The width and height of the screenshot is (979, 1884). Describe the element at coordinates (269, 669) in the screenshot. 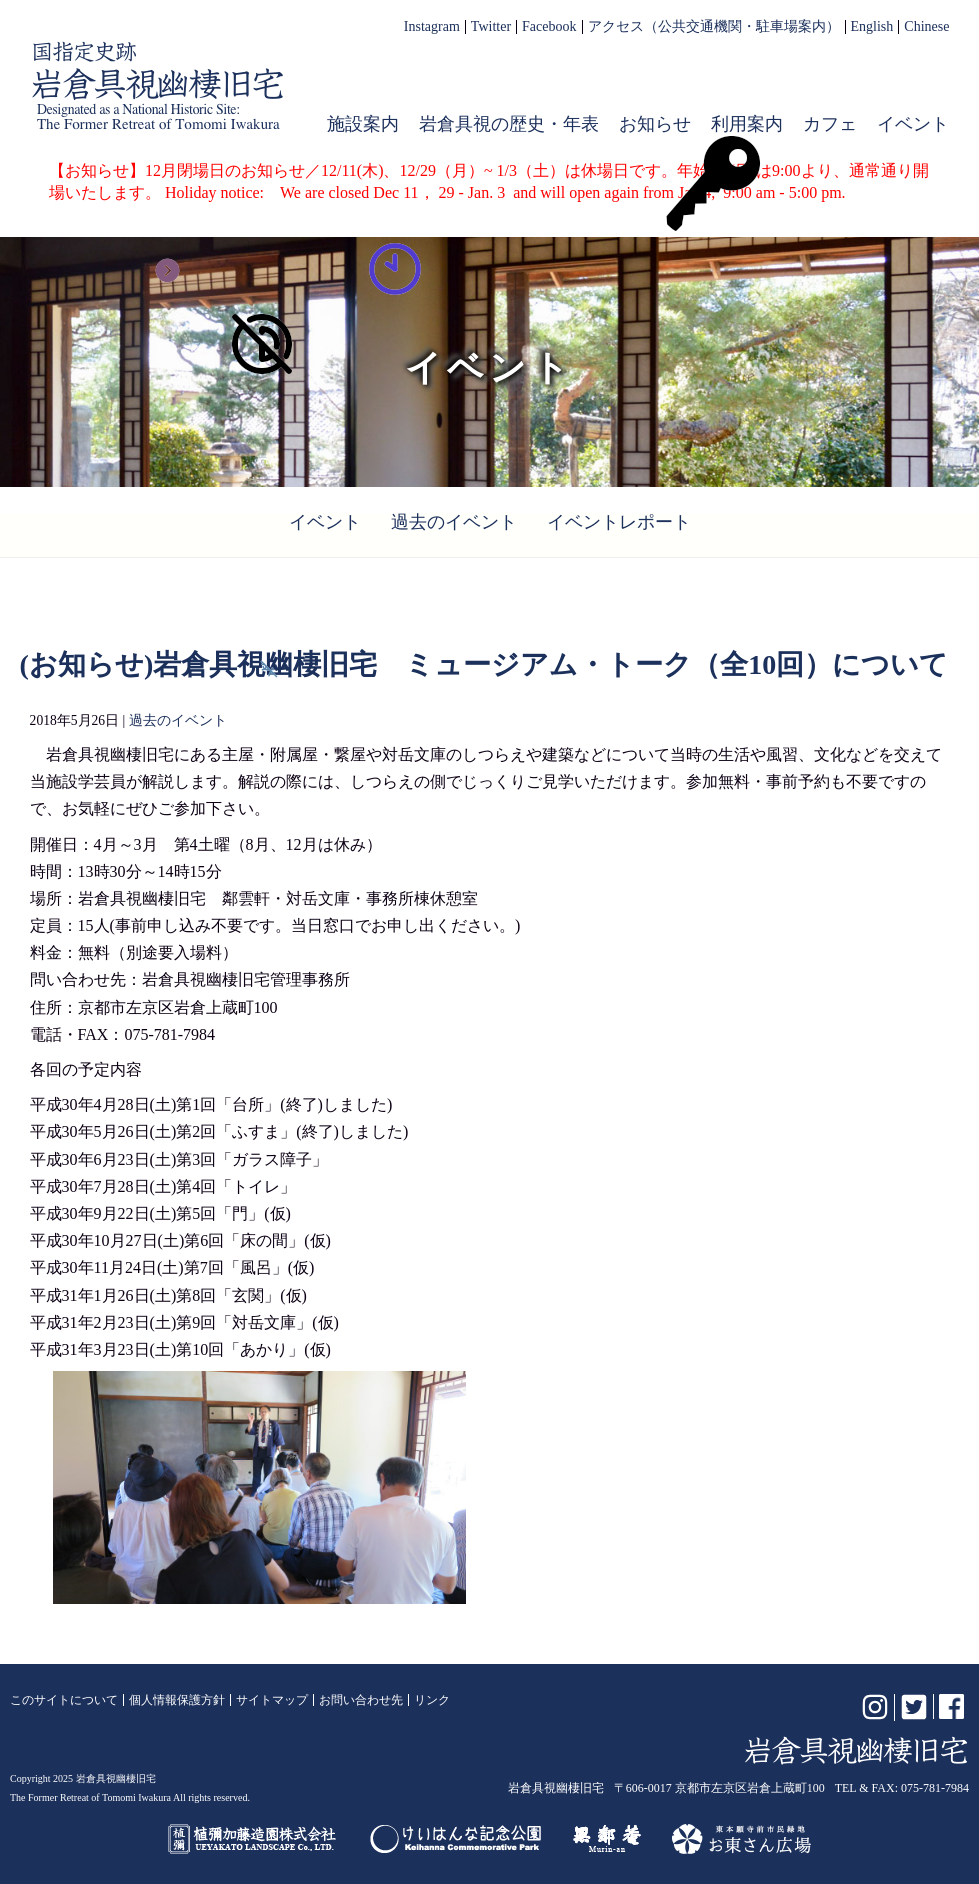

I see `disable translation or language features` at that location.